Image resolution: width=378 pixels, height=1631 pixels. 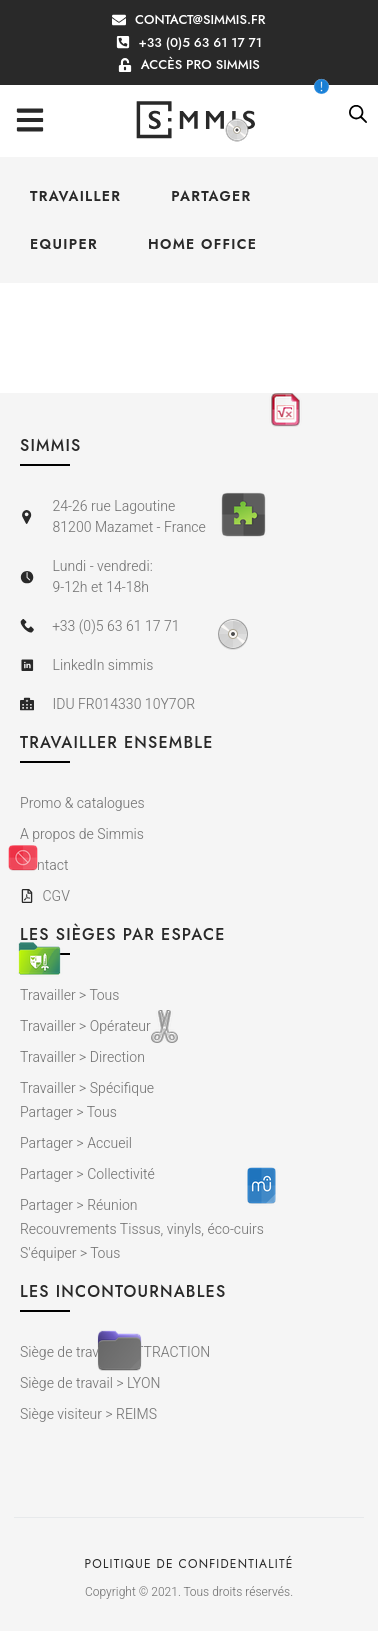 What do you see at coordinates (261, 1185) in the screenshot?
I see `open a MuseScore 3 music notation file` at bounding box center [261, 1185].